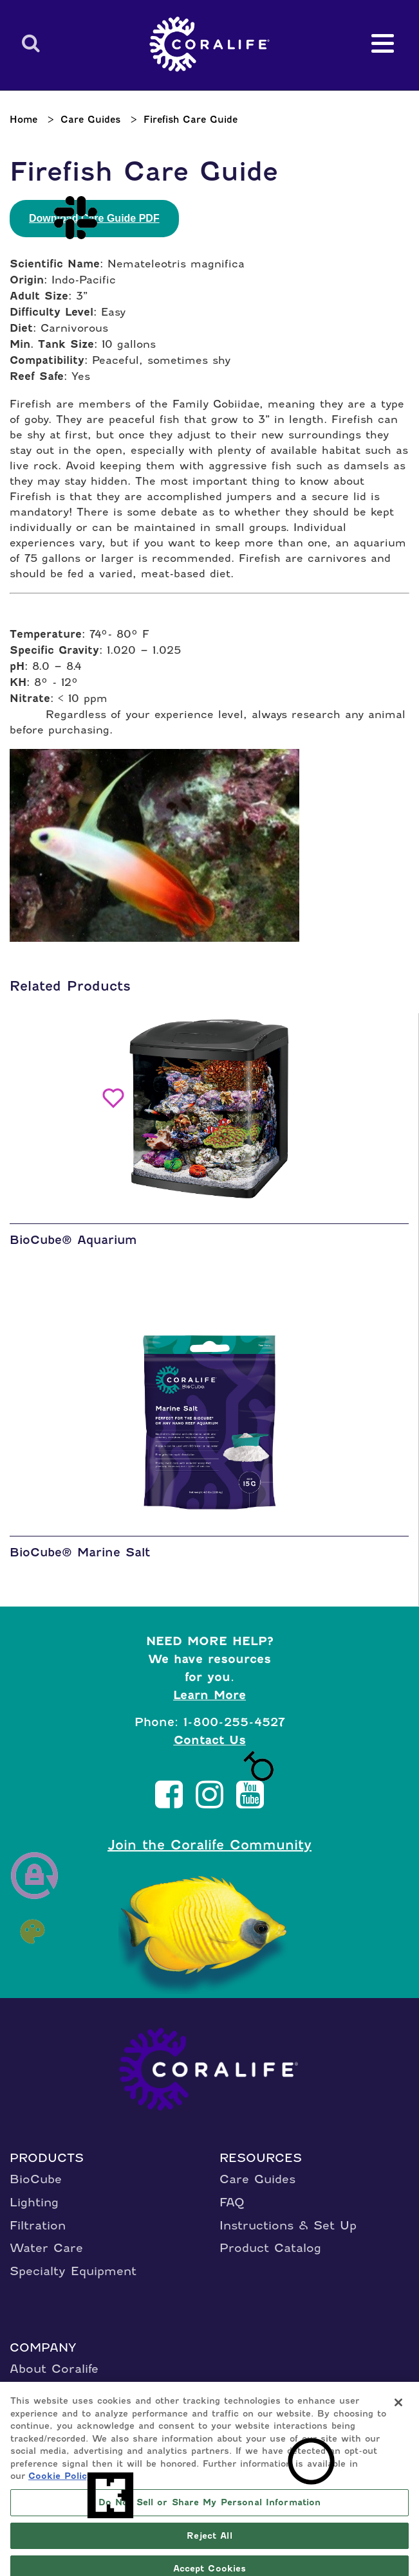 The image size is (419, 2576). What do you see at coordinates (32, 1931) in the screenshot?
I see `access color or theme customization options` at bounding box center [32, 1931].